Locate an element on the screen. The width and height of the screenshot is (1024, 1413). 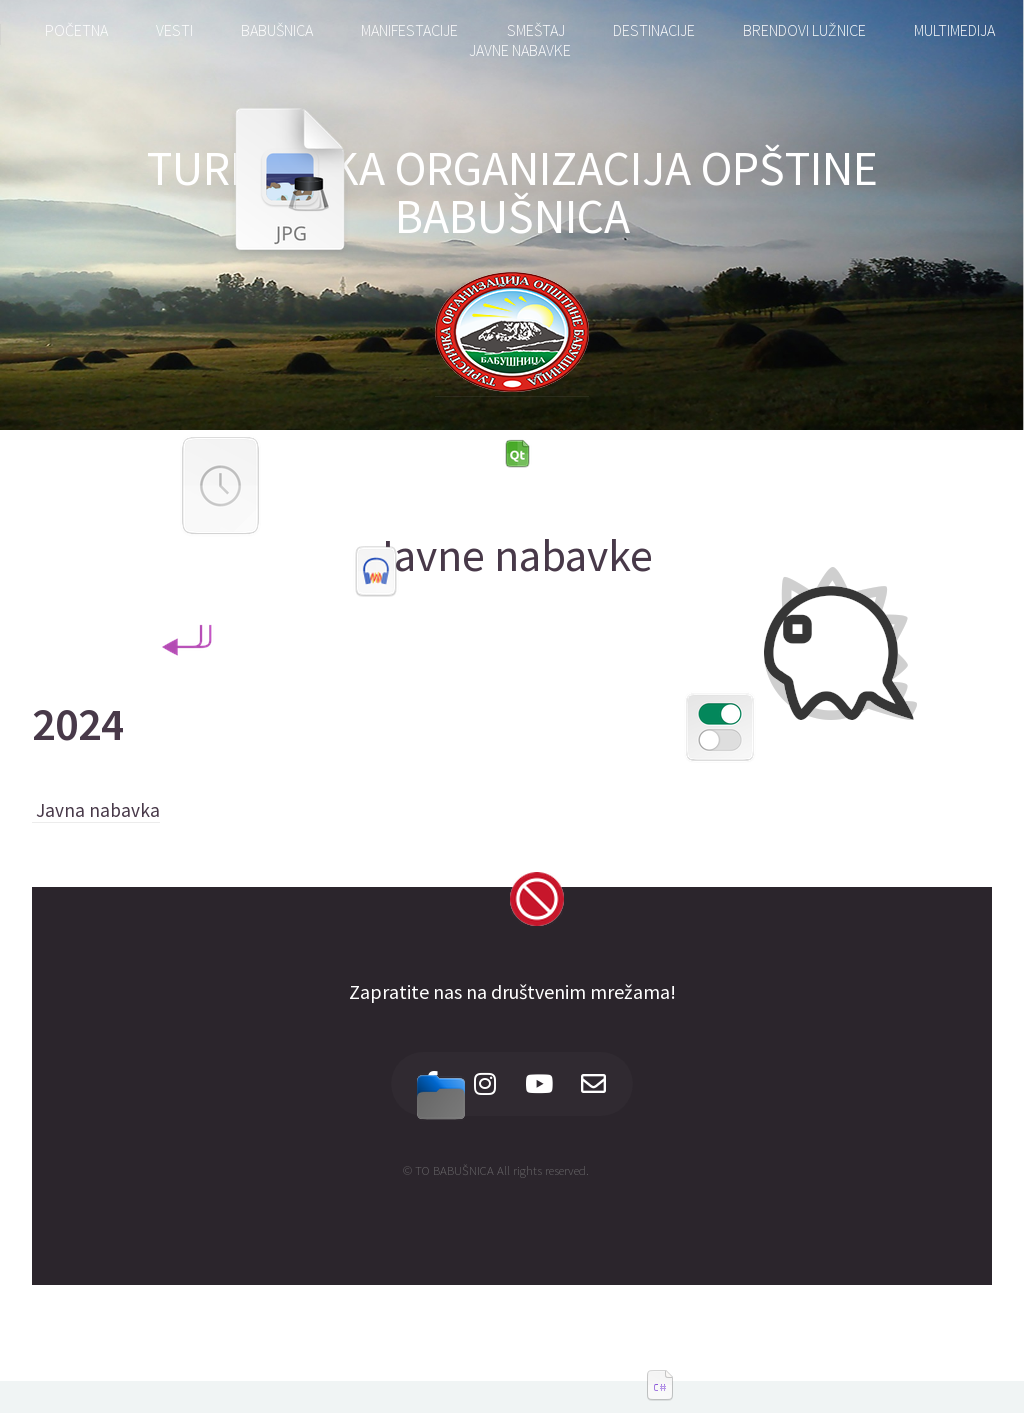
a QML source file used in Qt development is located at coordinates (517, 453).